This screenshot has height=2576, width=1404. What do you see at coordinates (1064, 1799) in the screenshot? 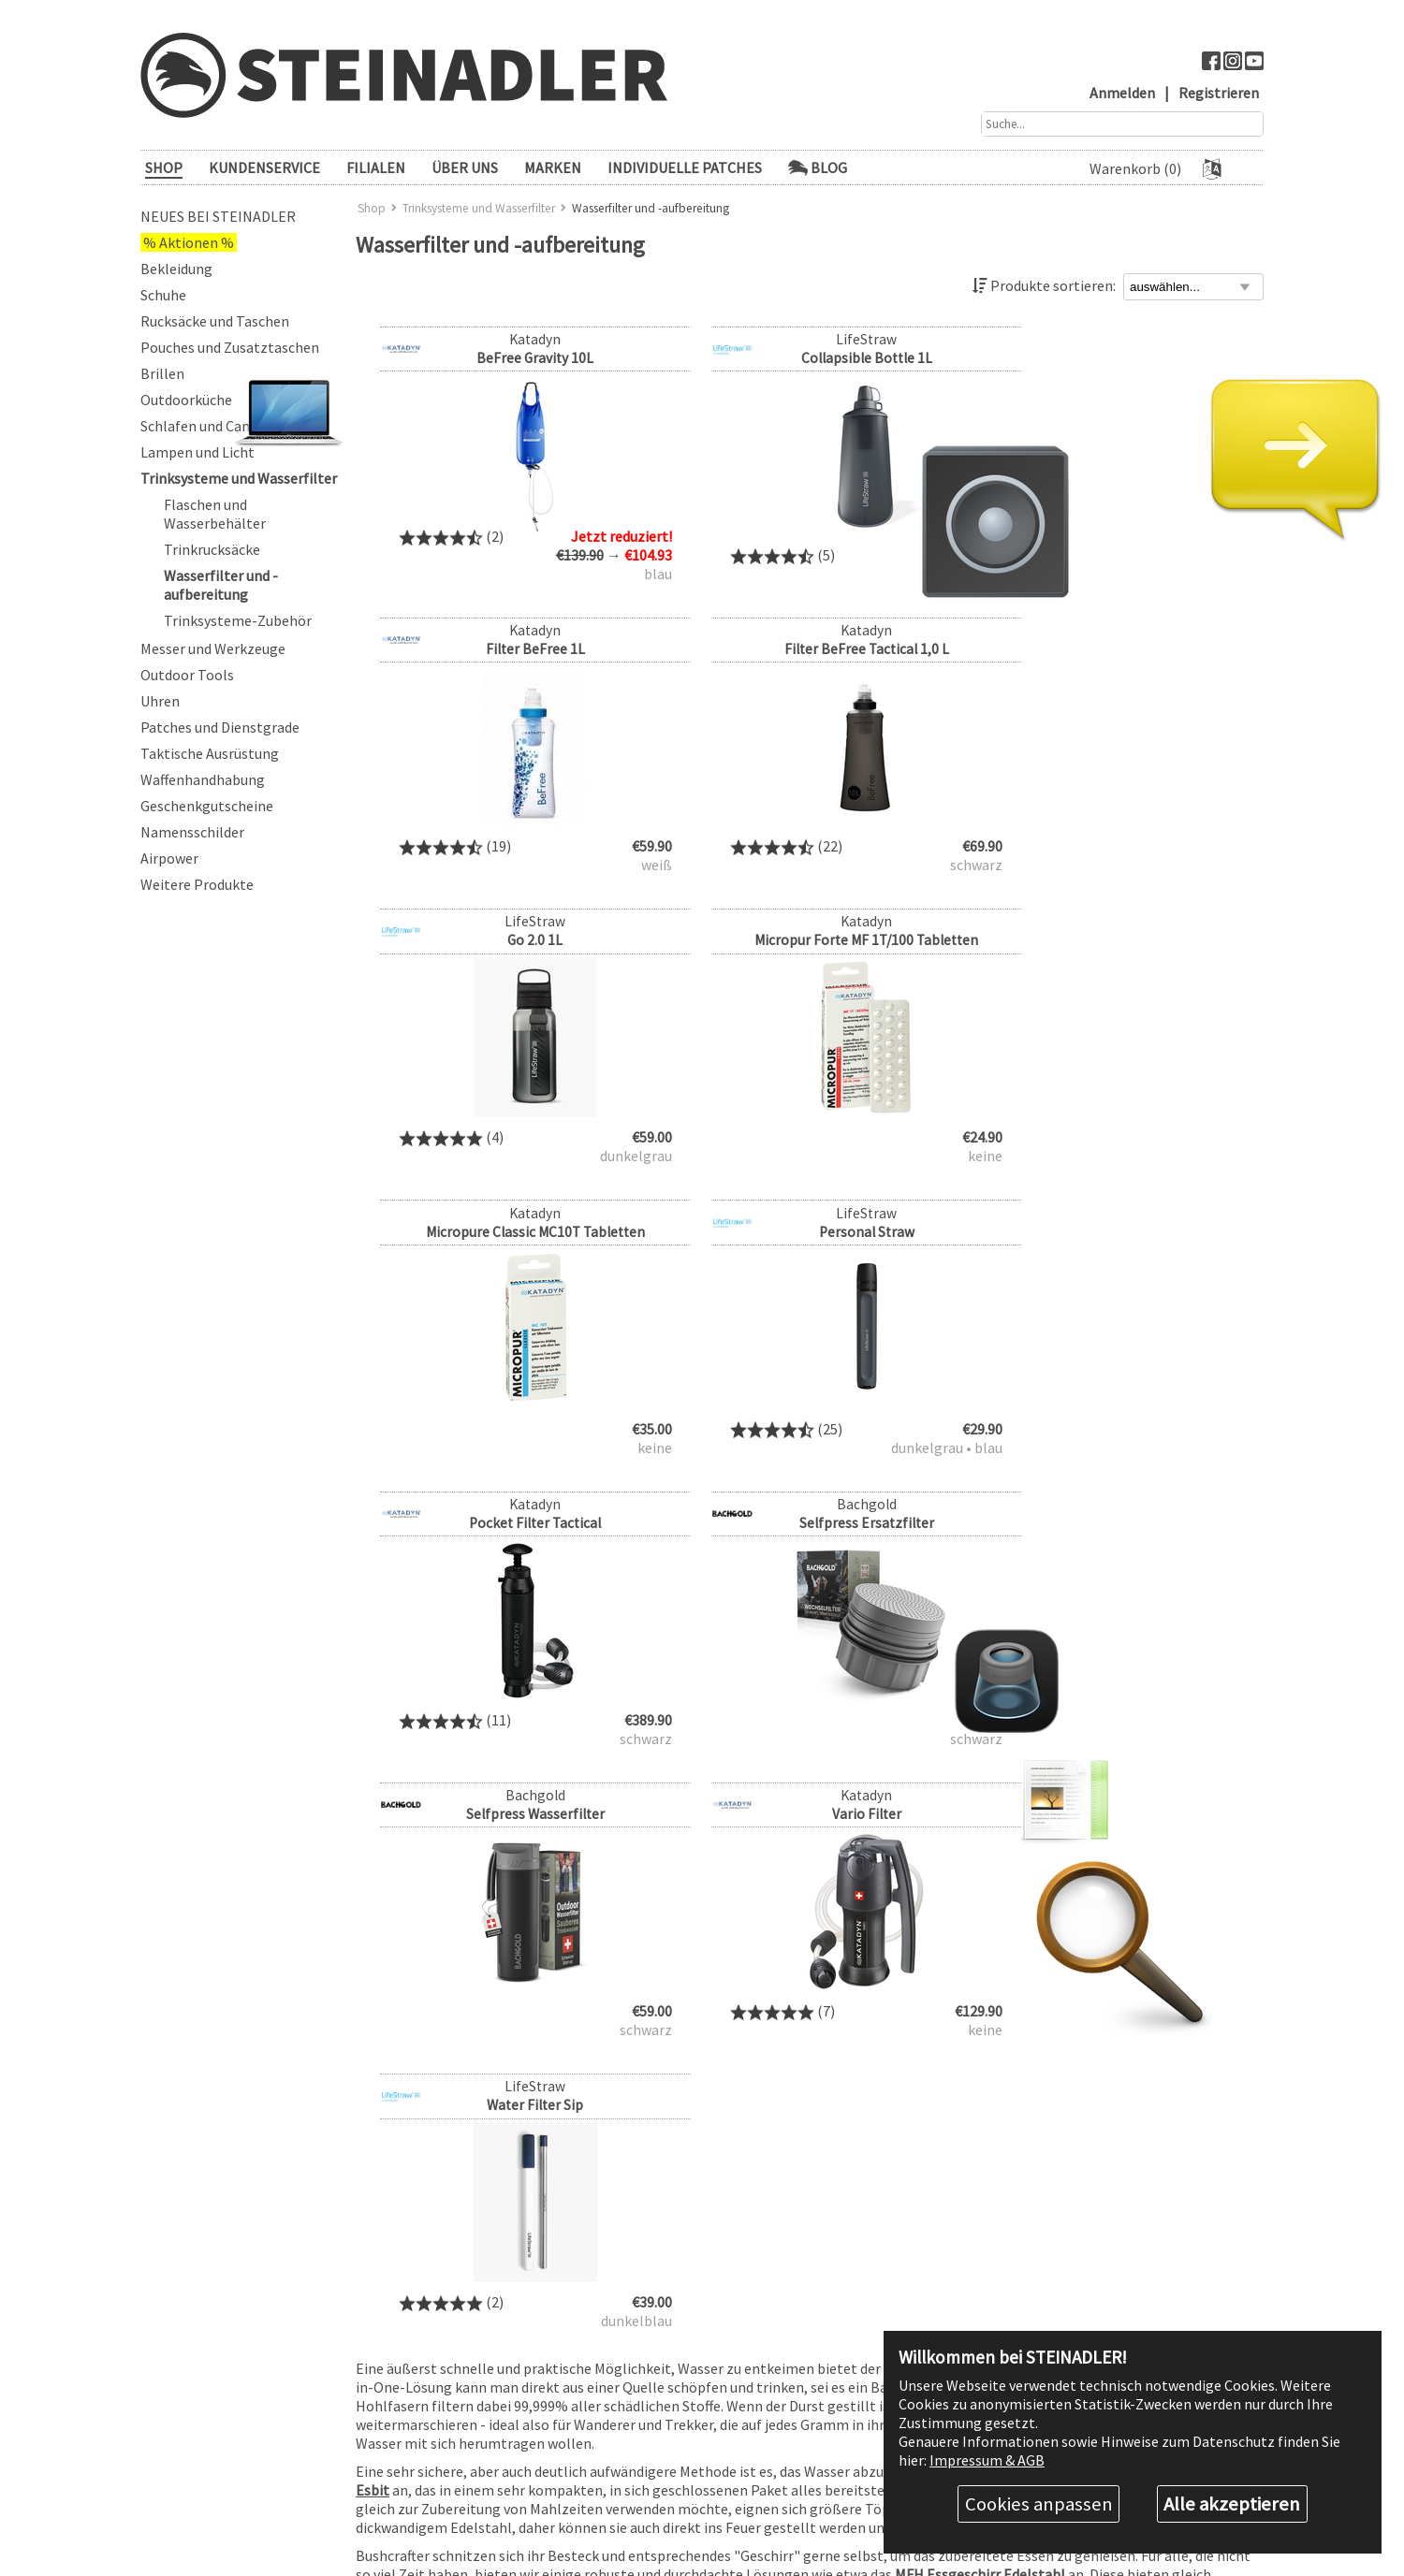
I see `document template file type` at bounding box center [1064, 1799].